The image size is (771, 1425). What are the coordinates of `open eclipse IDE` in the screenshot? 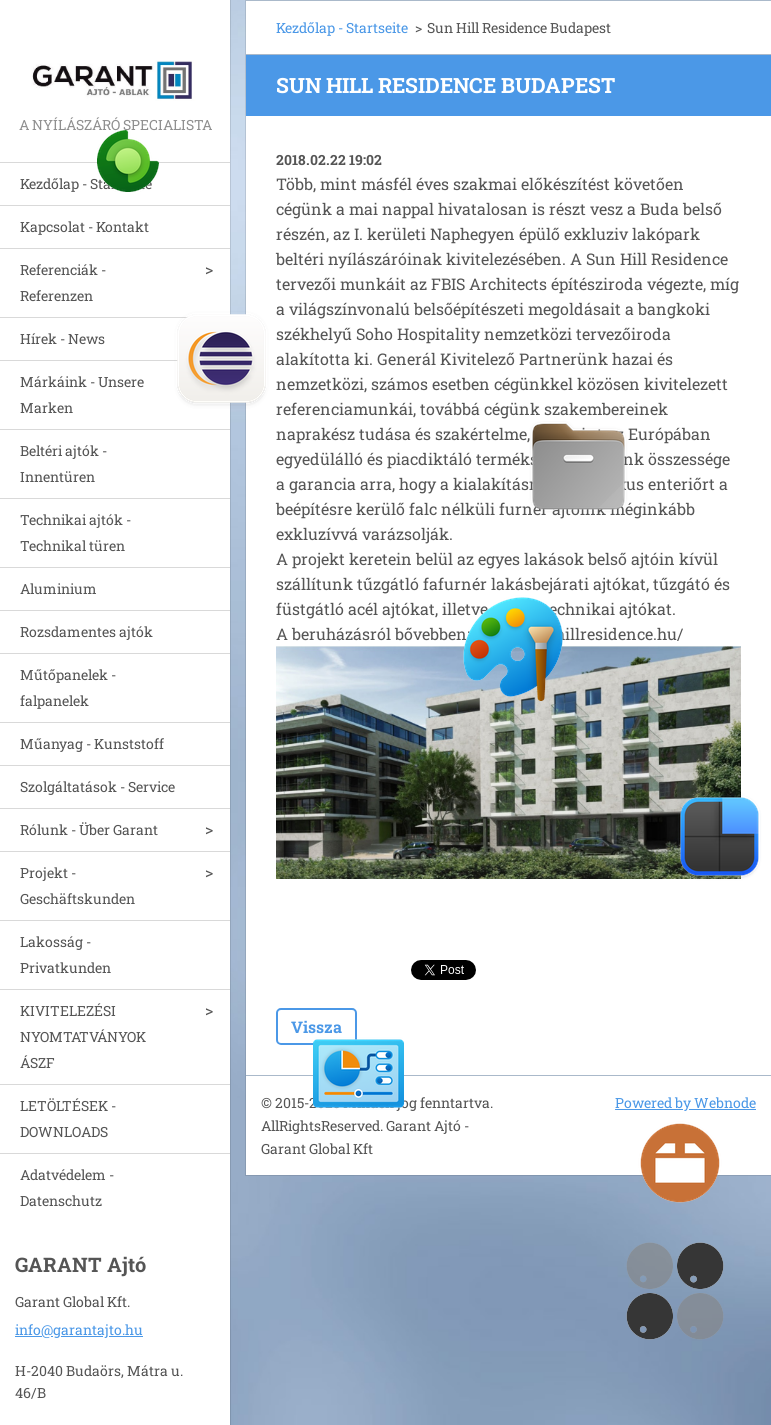 It's located at (221, 358).